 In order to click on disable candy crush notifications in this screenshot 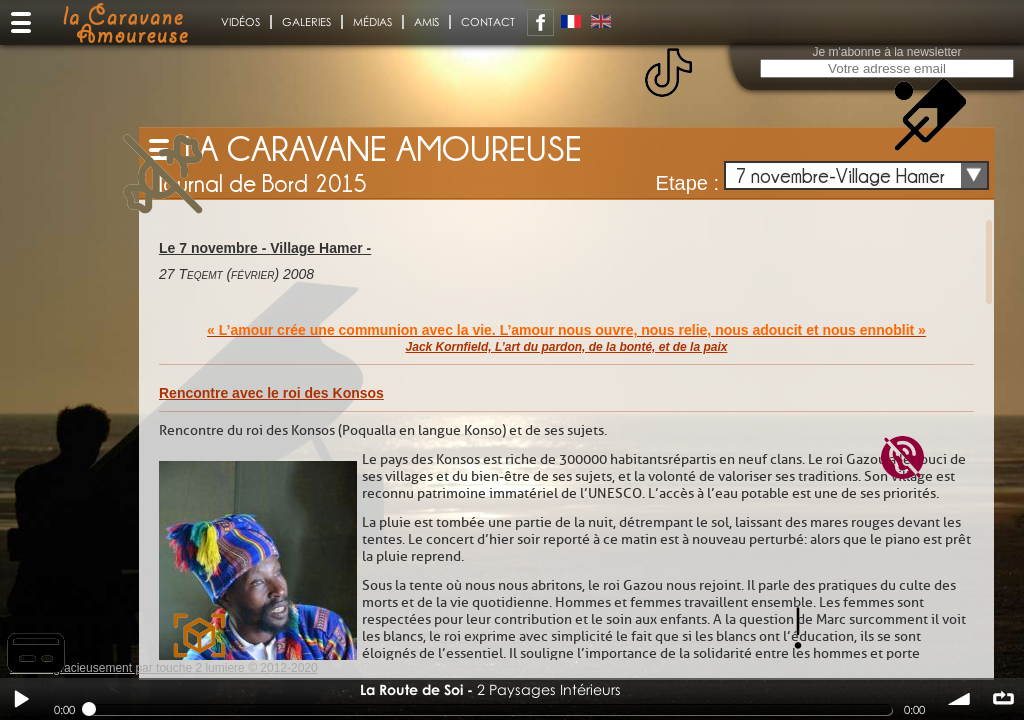, I will do `click(163, 174)`.